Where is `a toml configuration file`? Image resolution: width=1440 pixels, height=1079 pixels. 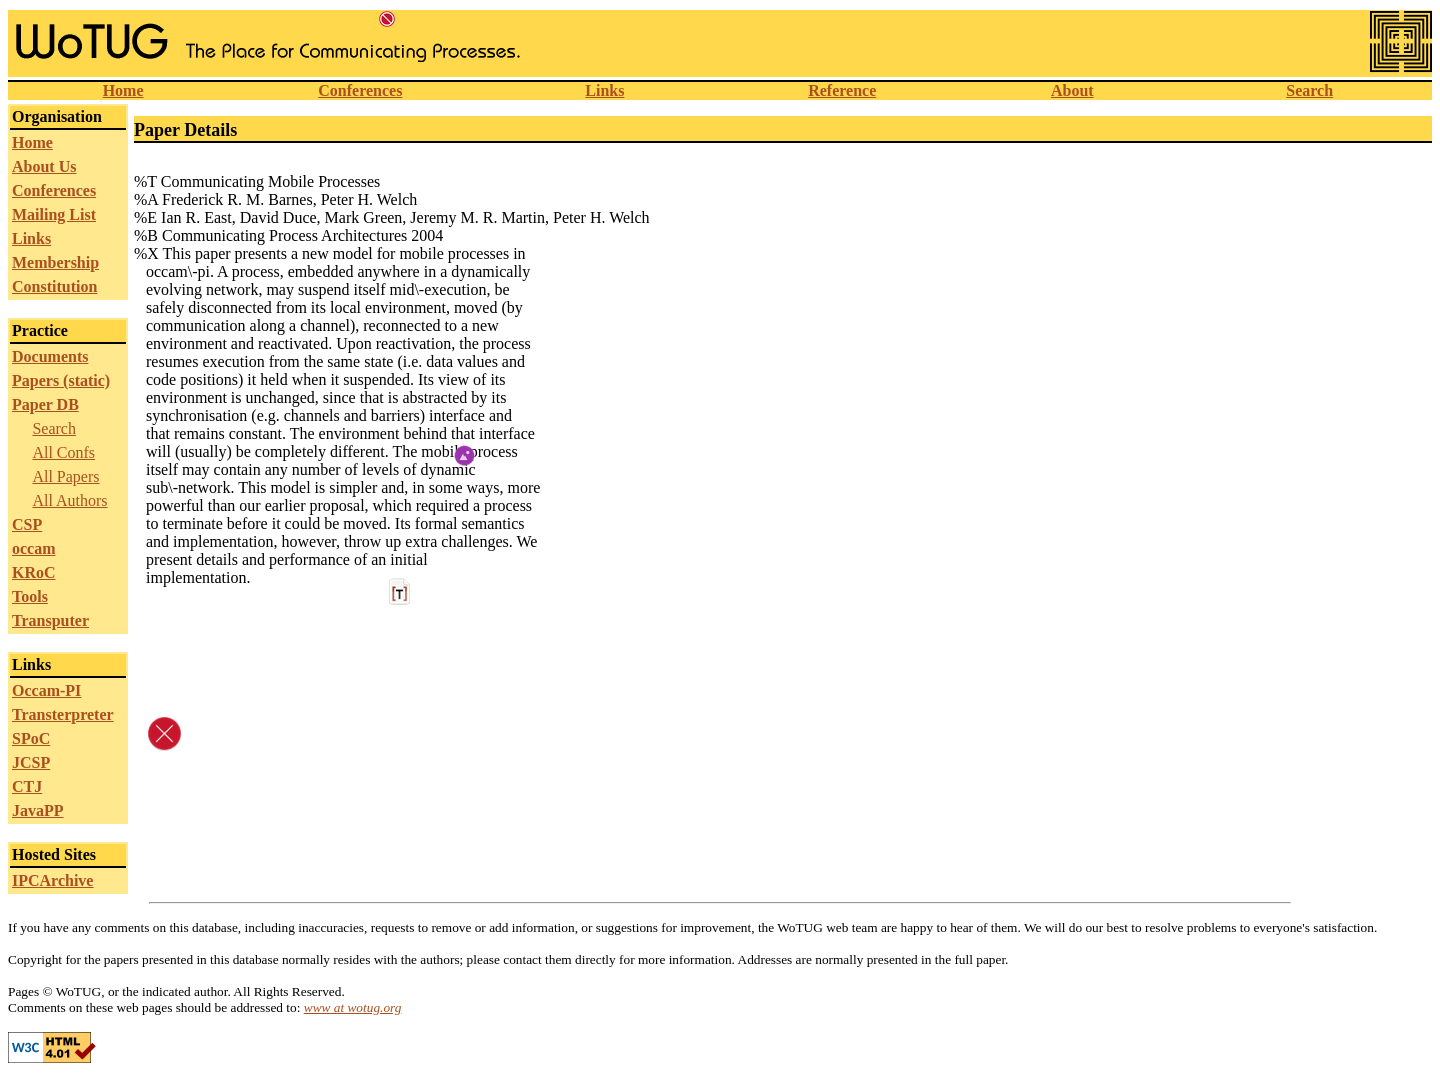
a toml configuration file is located at coordinates (399, 591).